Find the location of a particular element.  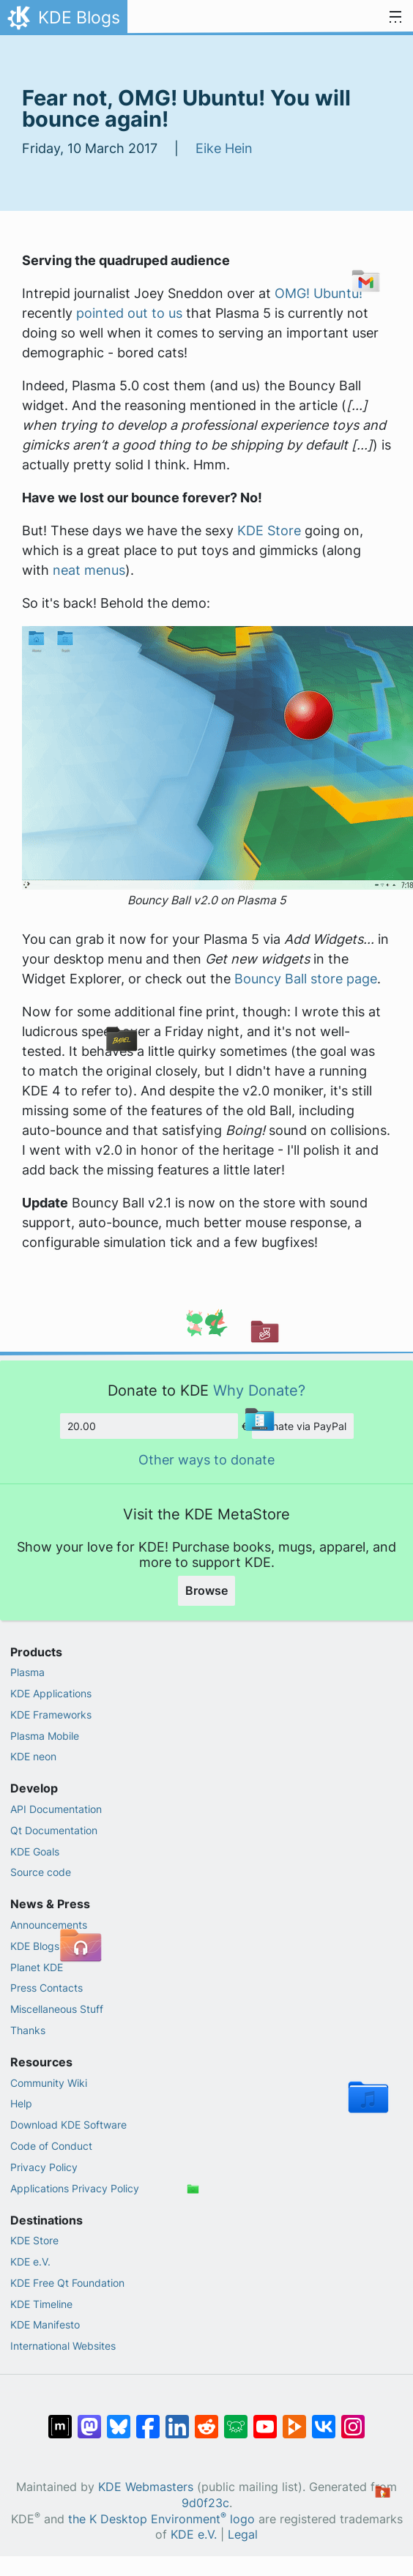

open your music files folder is located at coordinates (368, 2097).